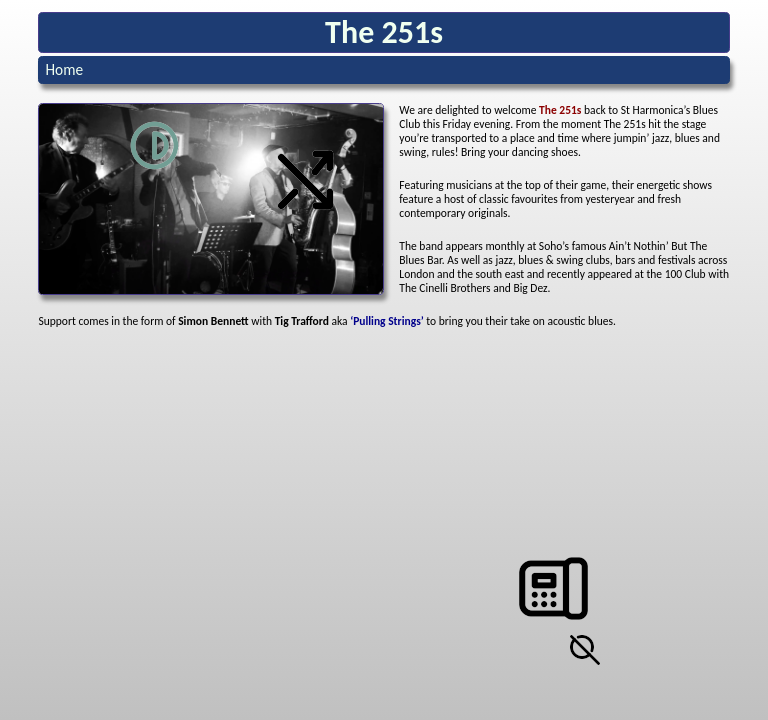 Image resolution: width=768 pixels, height=720 pixels. I want to click on toggle between two states or options, so click(305, 181).